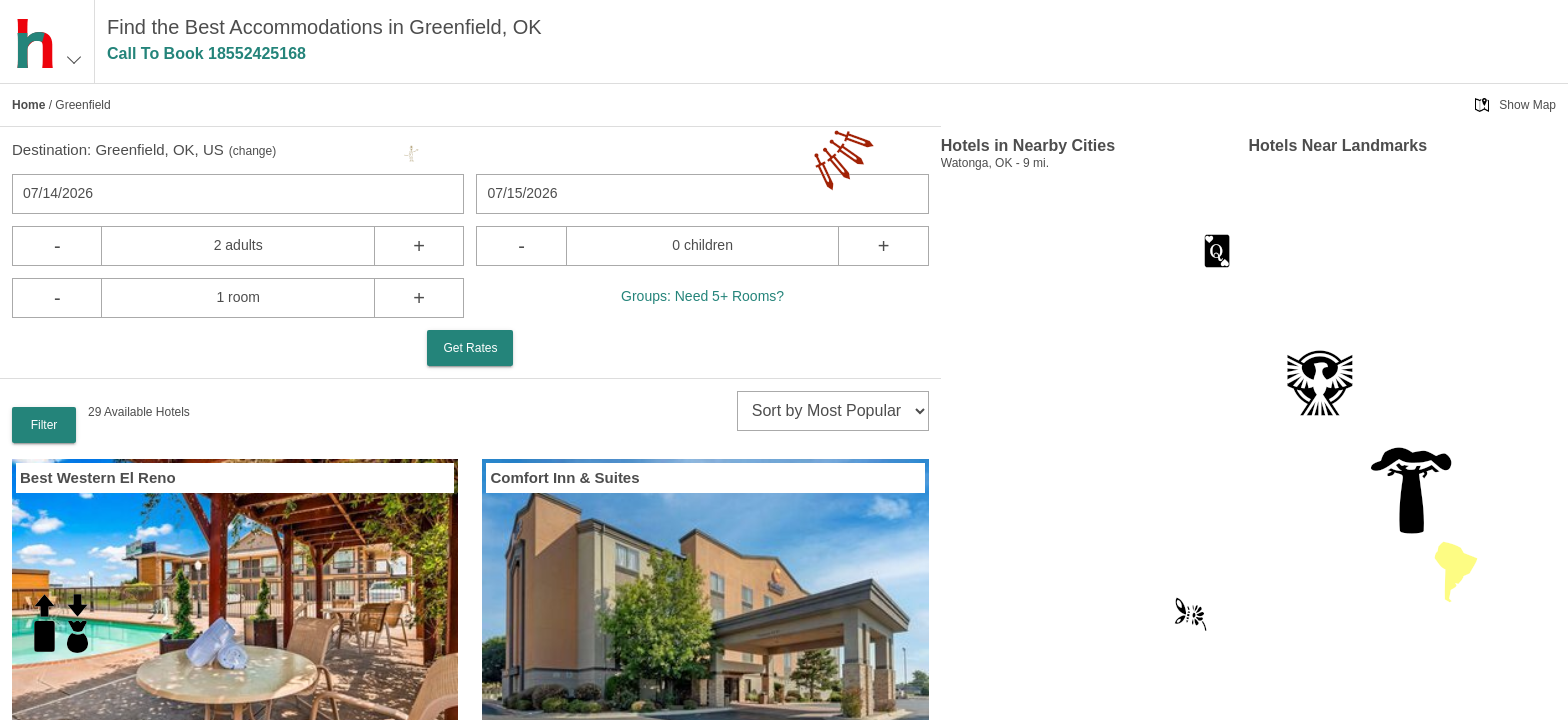 This screenshot has width=1568, height=720. Describe the element at coordinates (1456, 572) in the screenshot. I see `view South America region` at that location.